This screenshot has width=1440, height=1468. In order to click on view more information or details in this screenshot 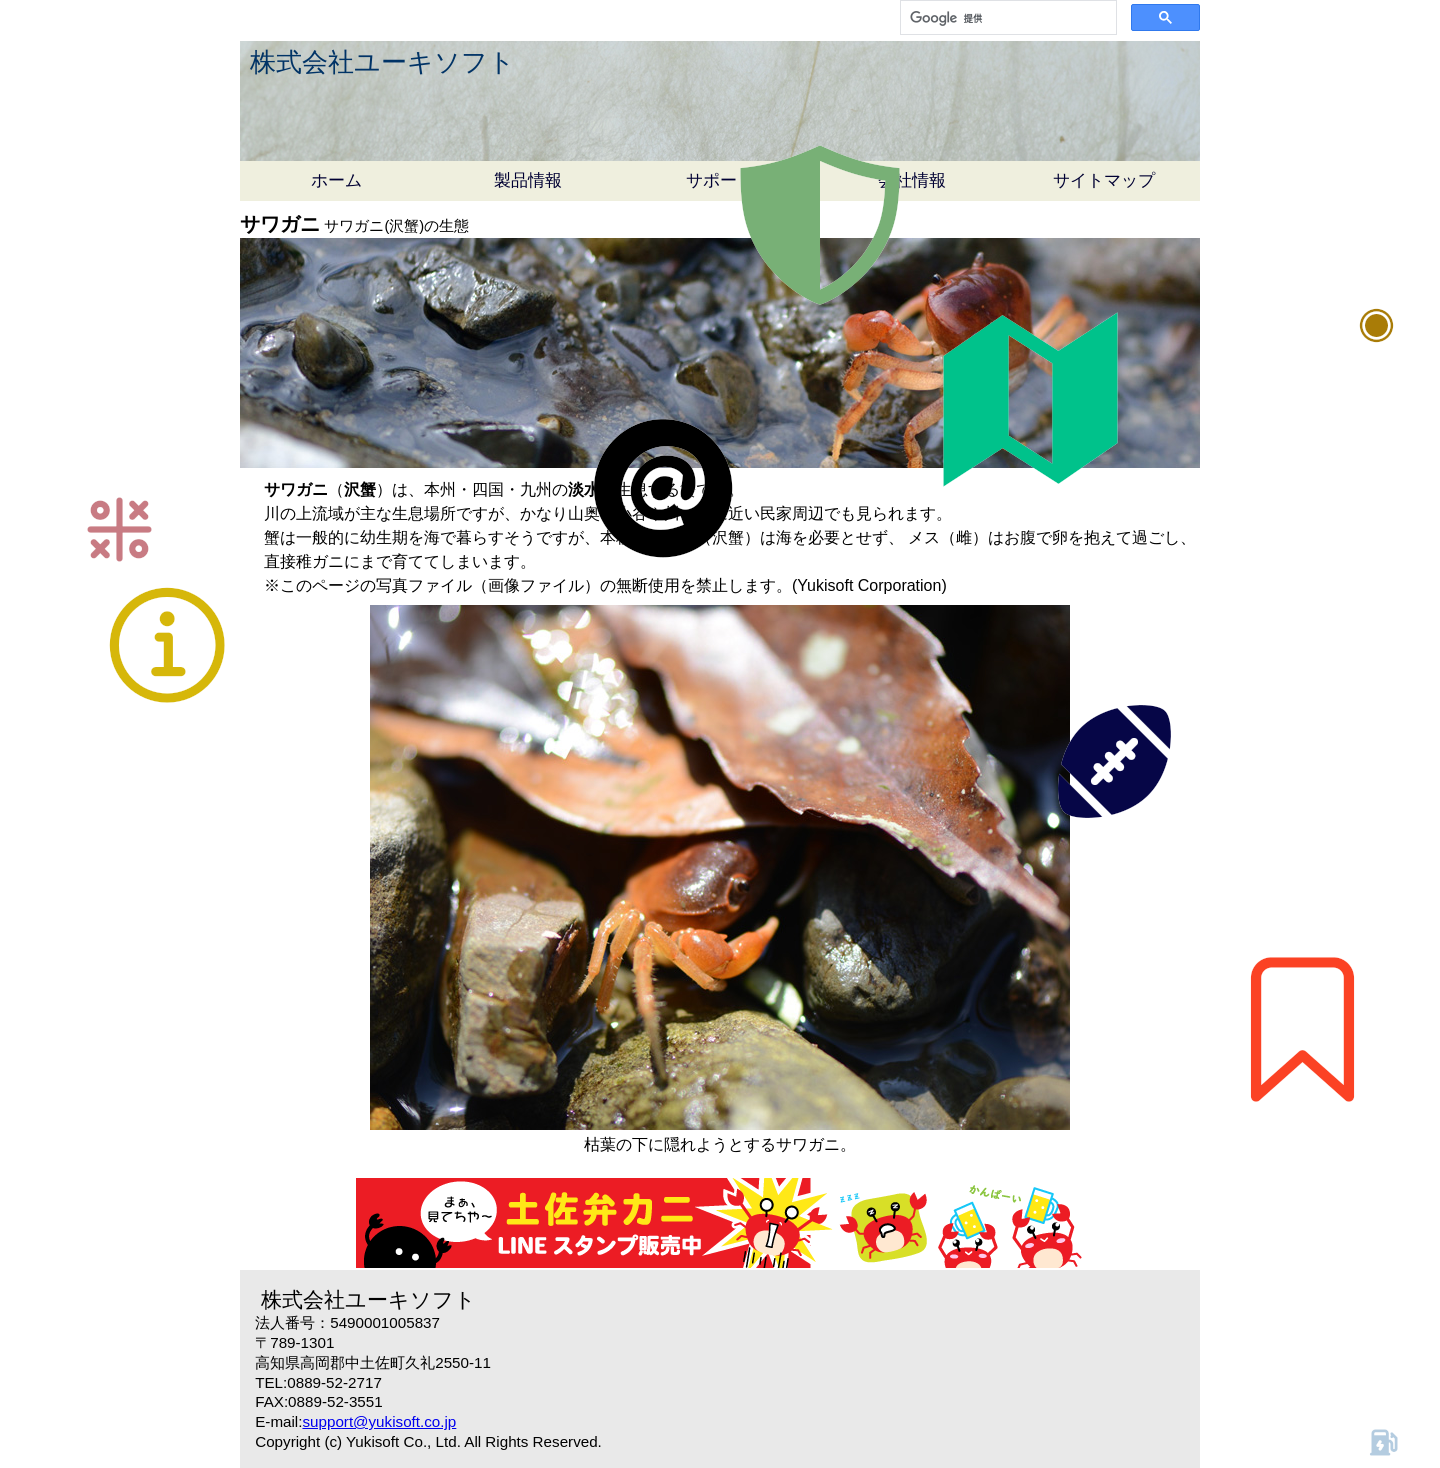, I will do `click(169, 647)`.